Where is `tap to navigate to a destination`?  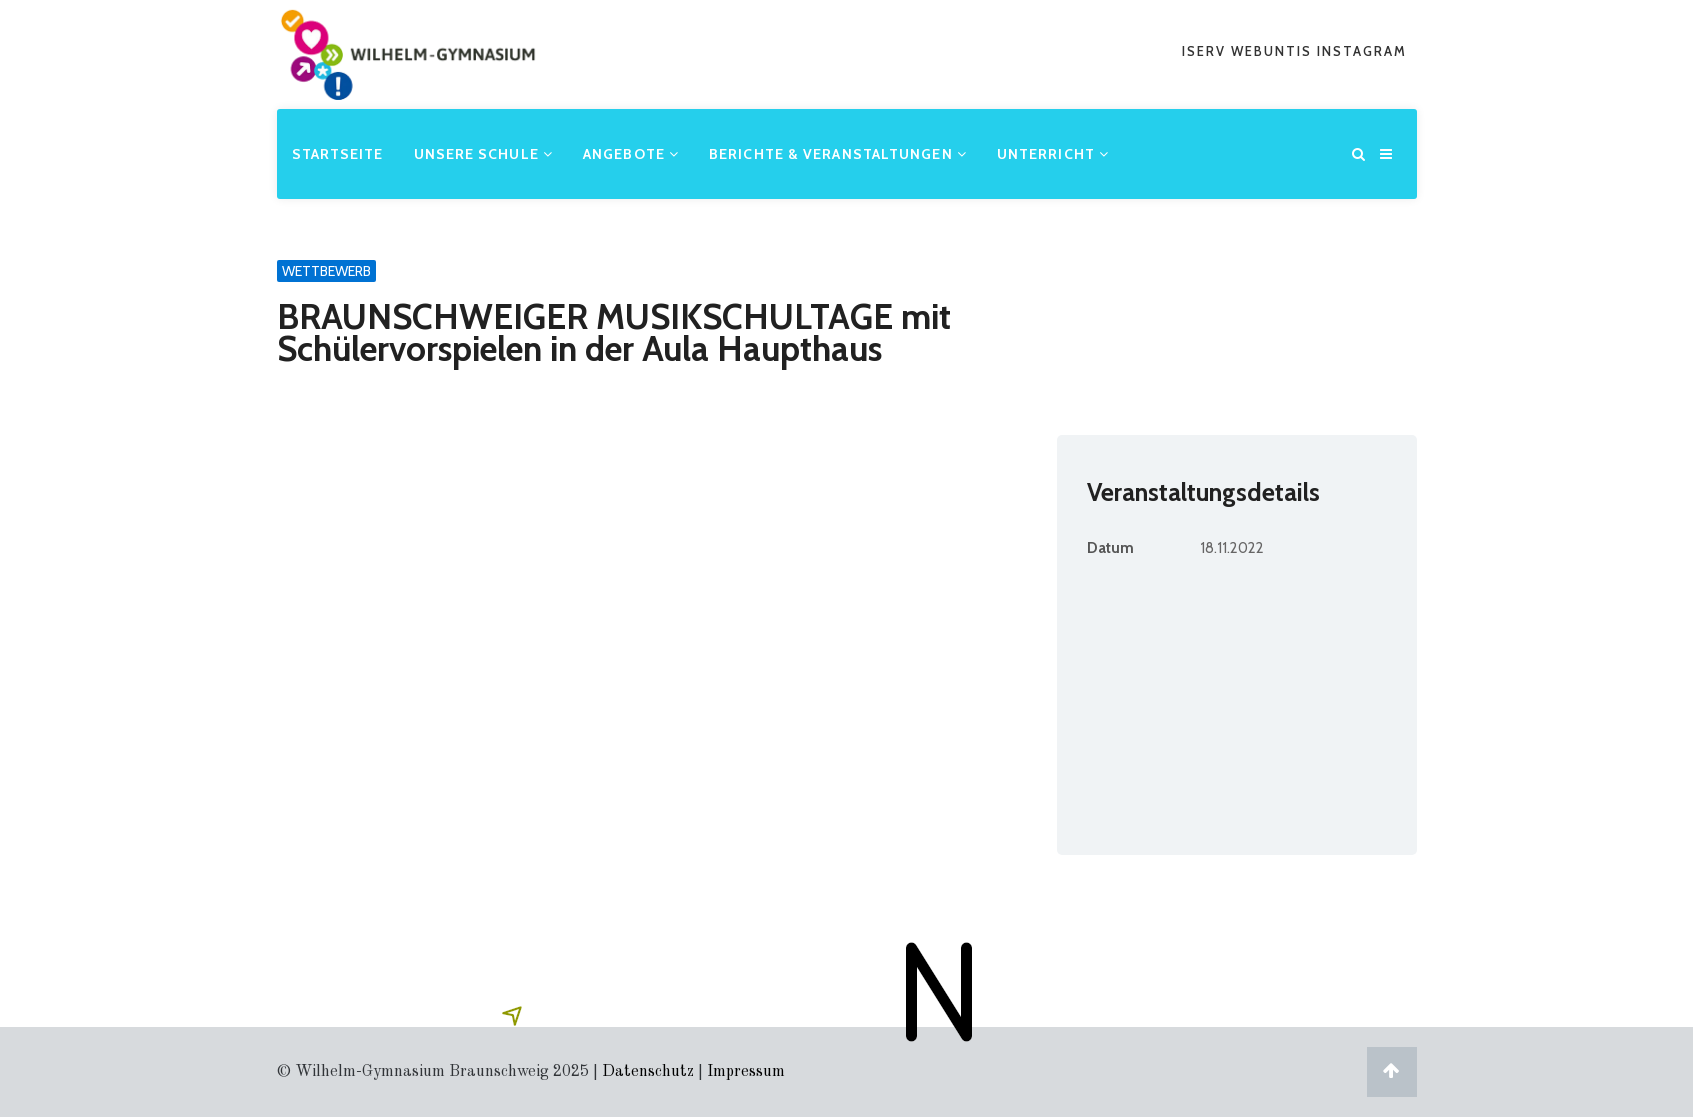 tap to navigate to a destination is located at coordinates (513, 1015).